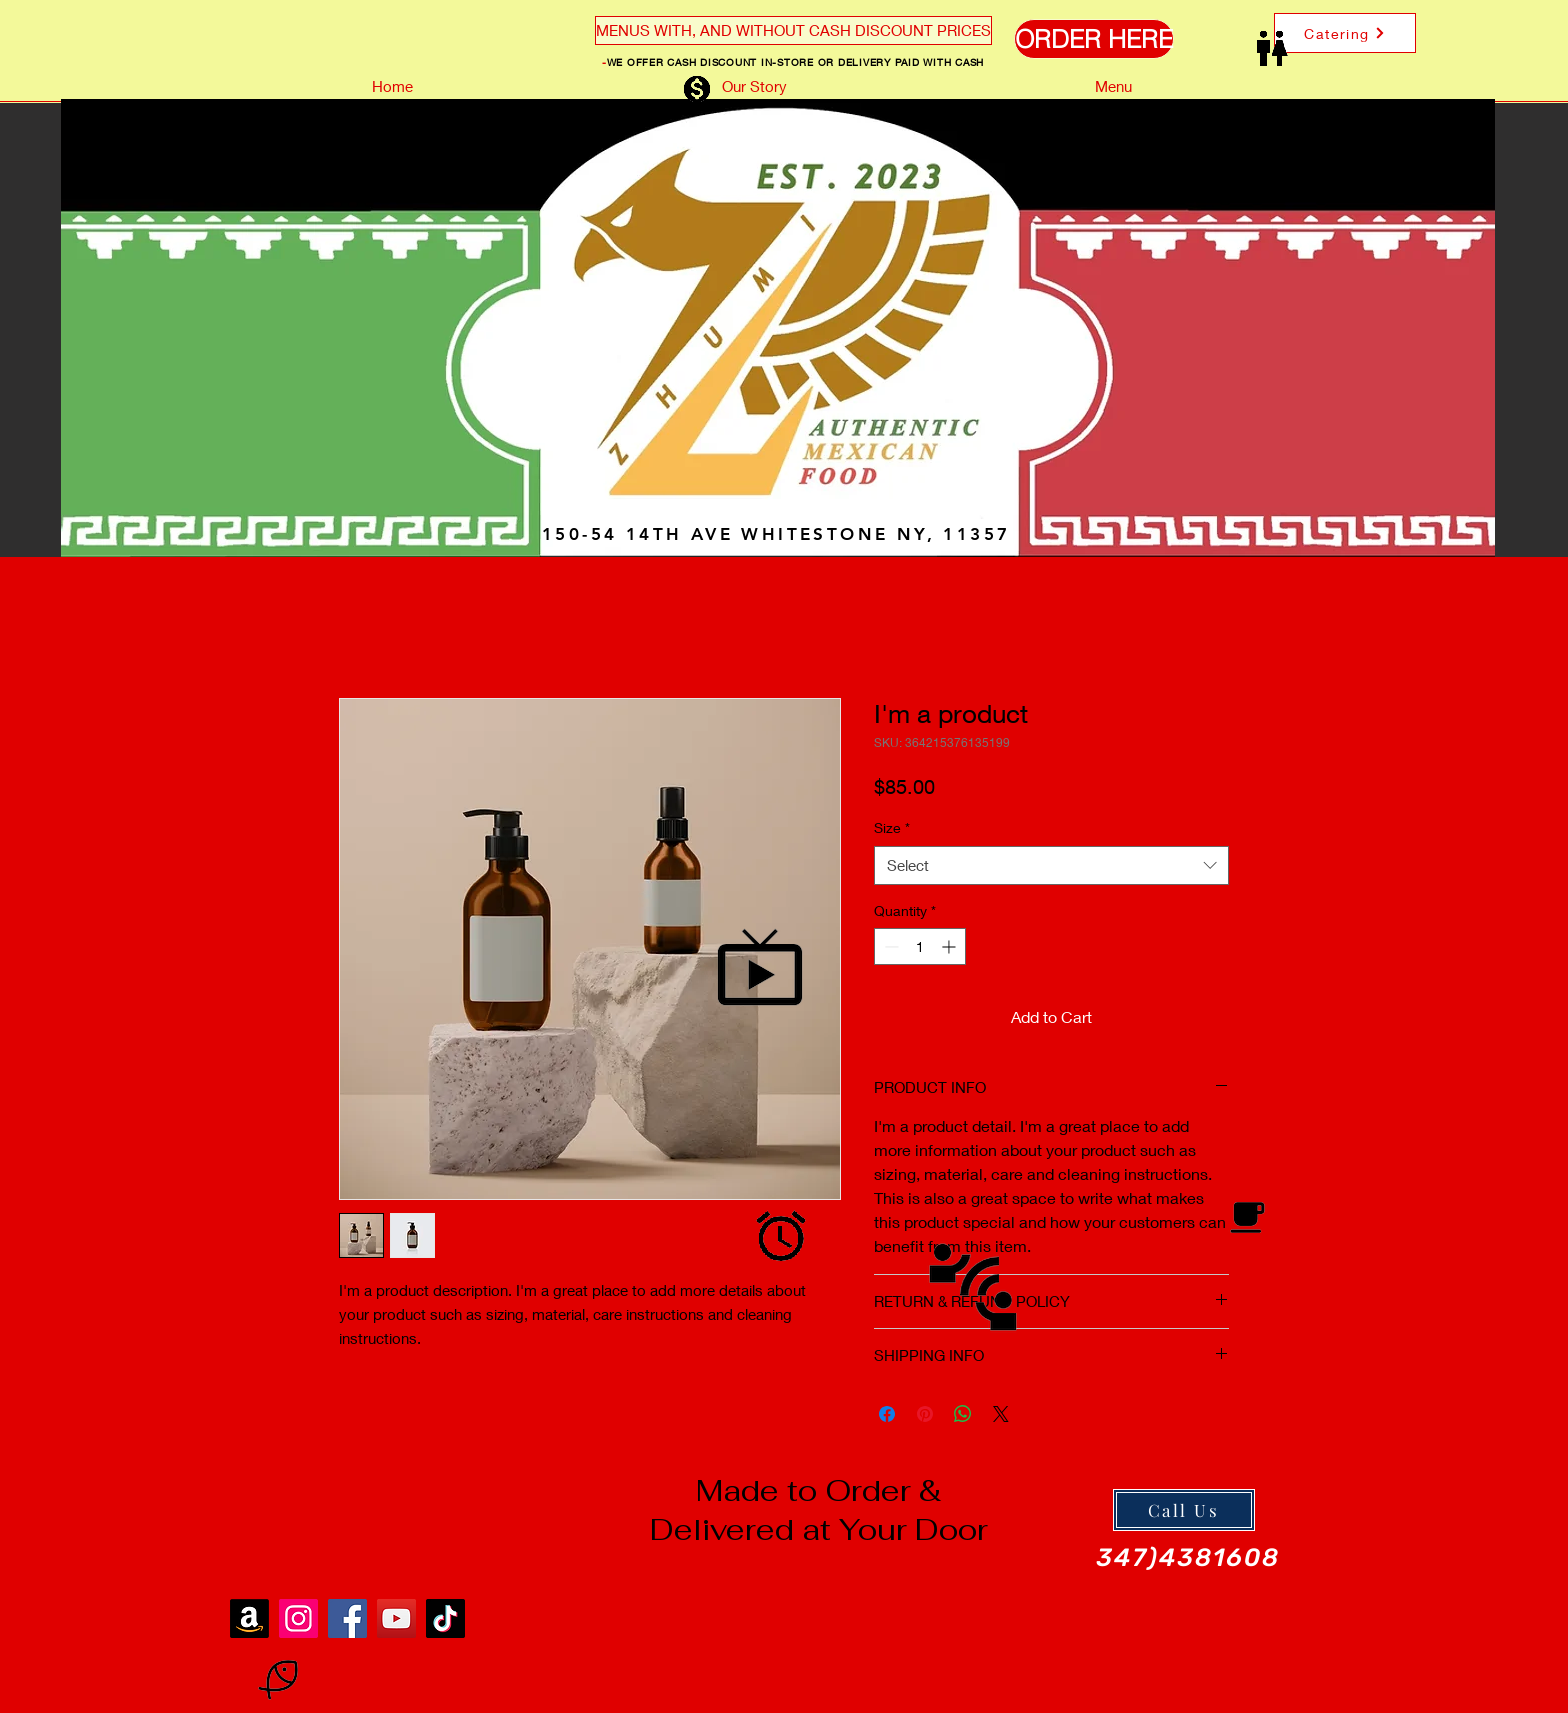 The image size is (1568, 1713). What do you see at coordinates (973, 1287) in the screenshot?
I see `connect with others remotely or wirelessly` at bounding box center [973, 1287].